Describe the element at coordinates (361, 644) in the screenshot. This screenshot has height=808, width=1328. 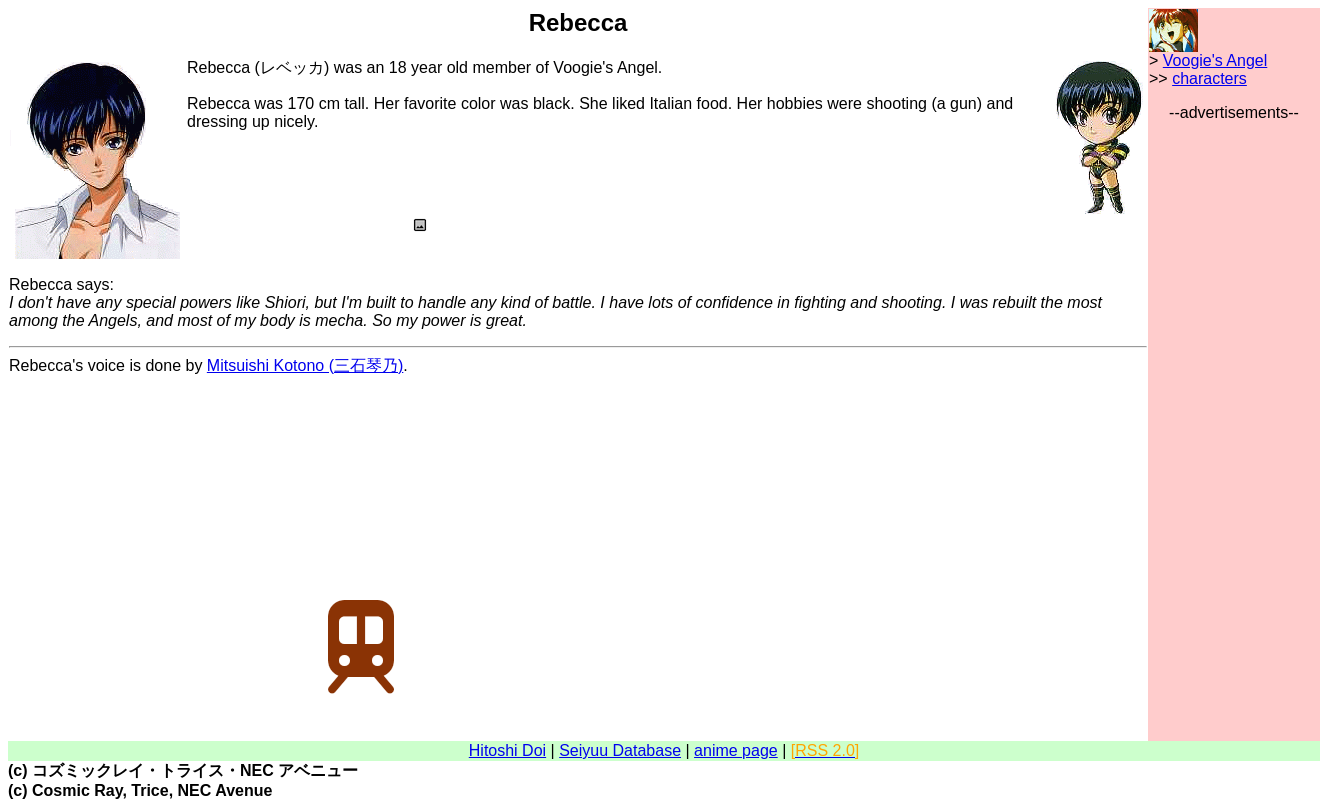
I see `view subway or metro transit options` at that location.